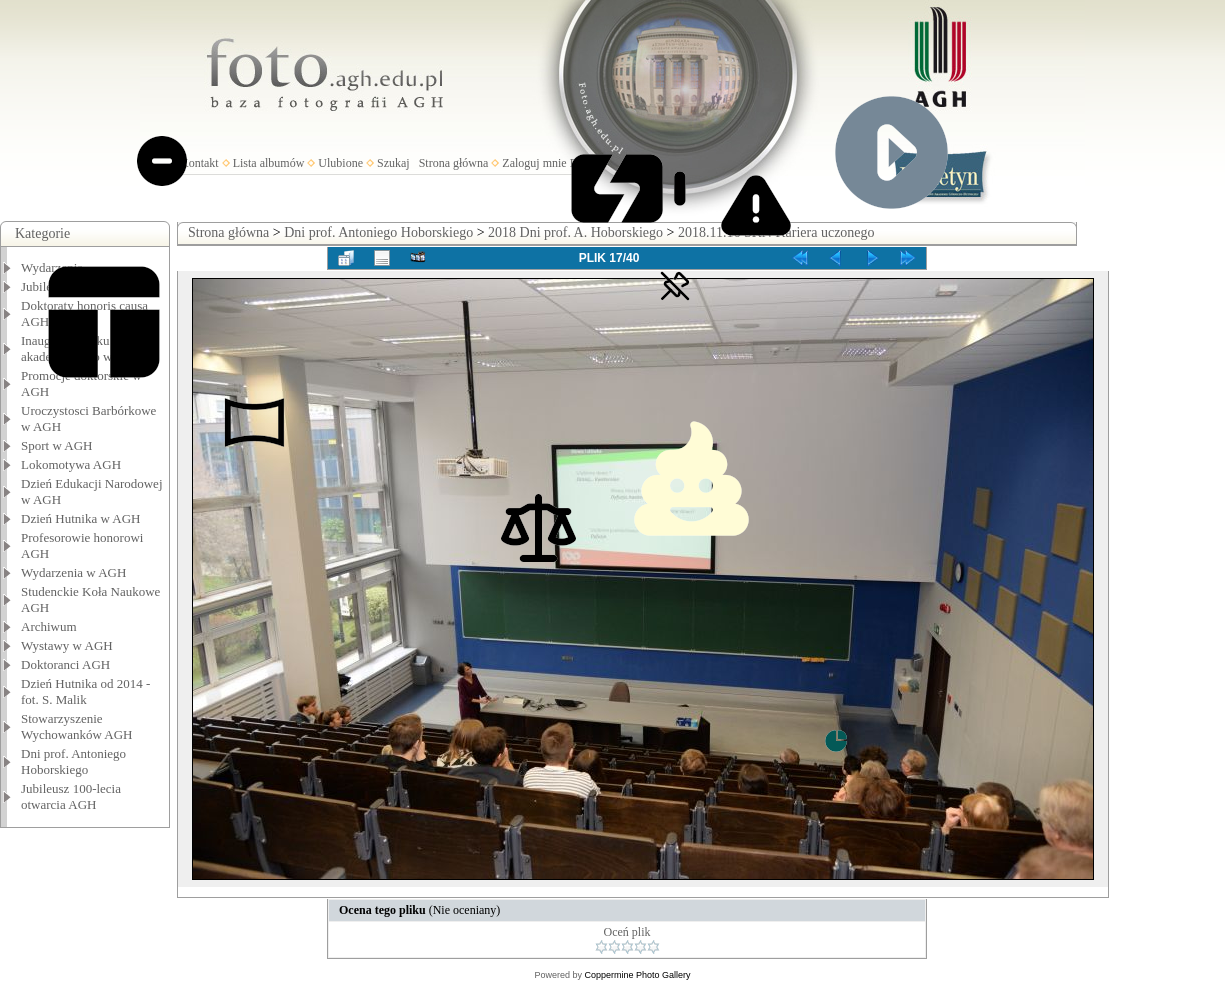  I want to click on indicates a warning or caution state, so click(756, 207).